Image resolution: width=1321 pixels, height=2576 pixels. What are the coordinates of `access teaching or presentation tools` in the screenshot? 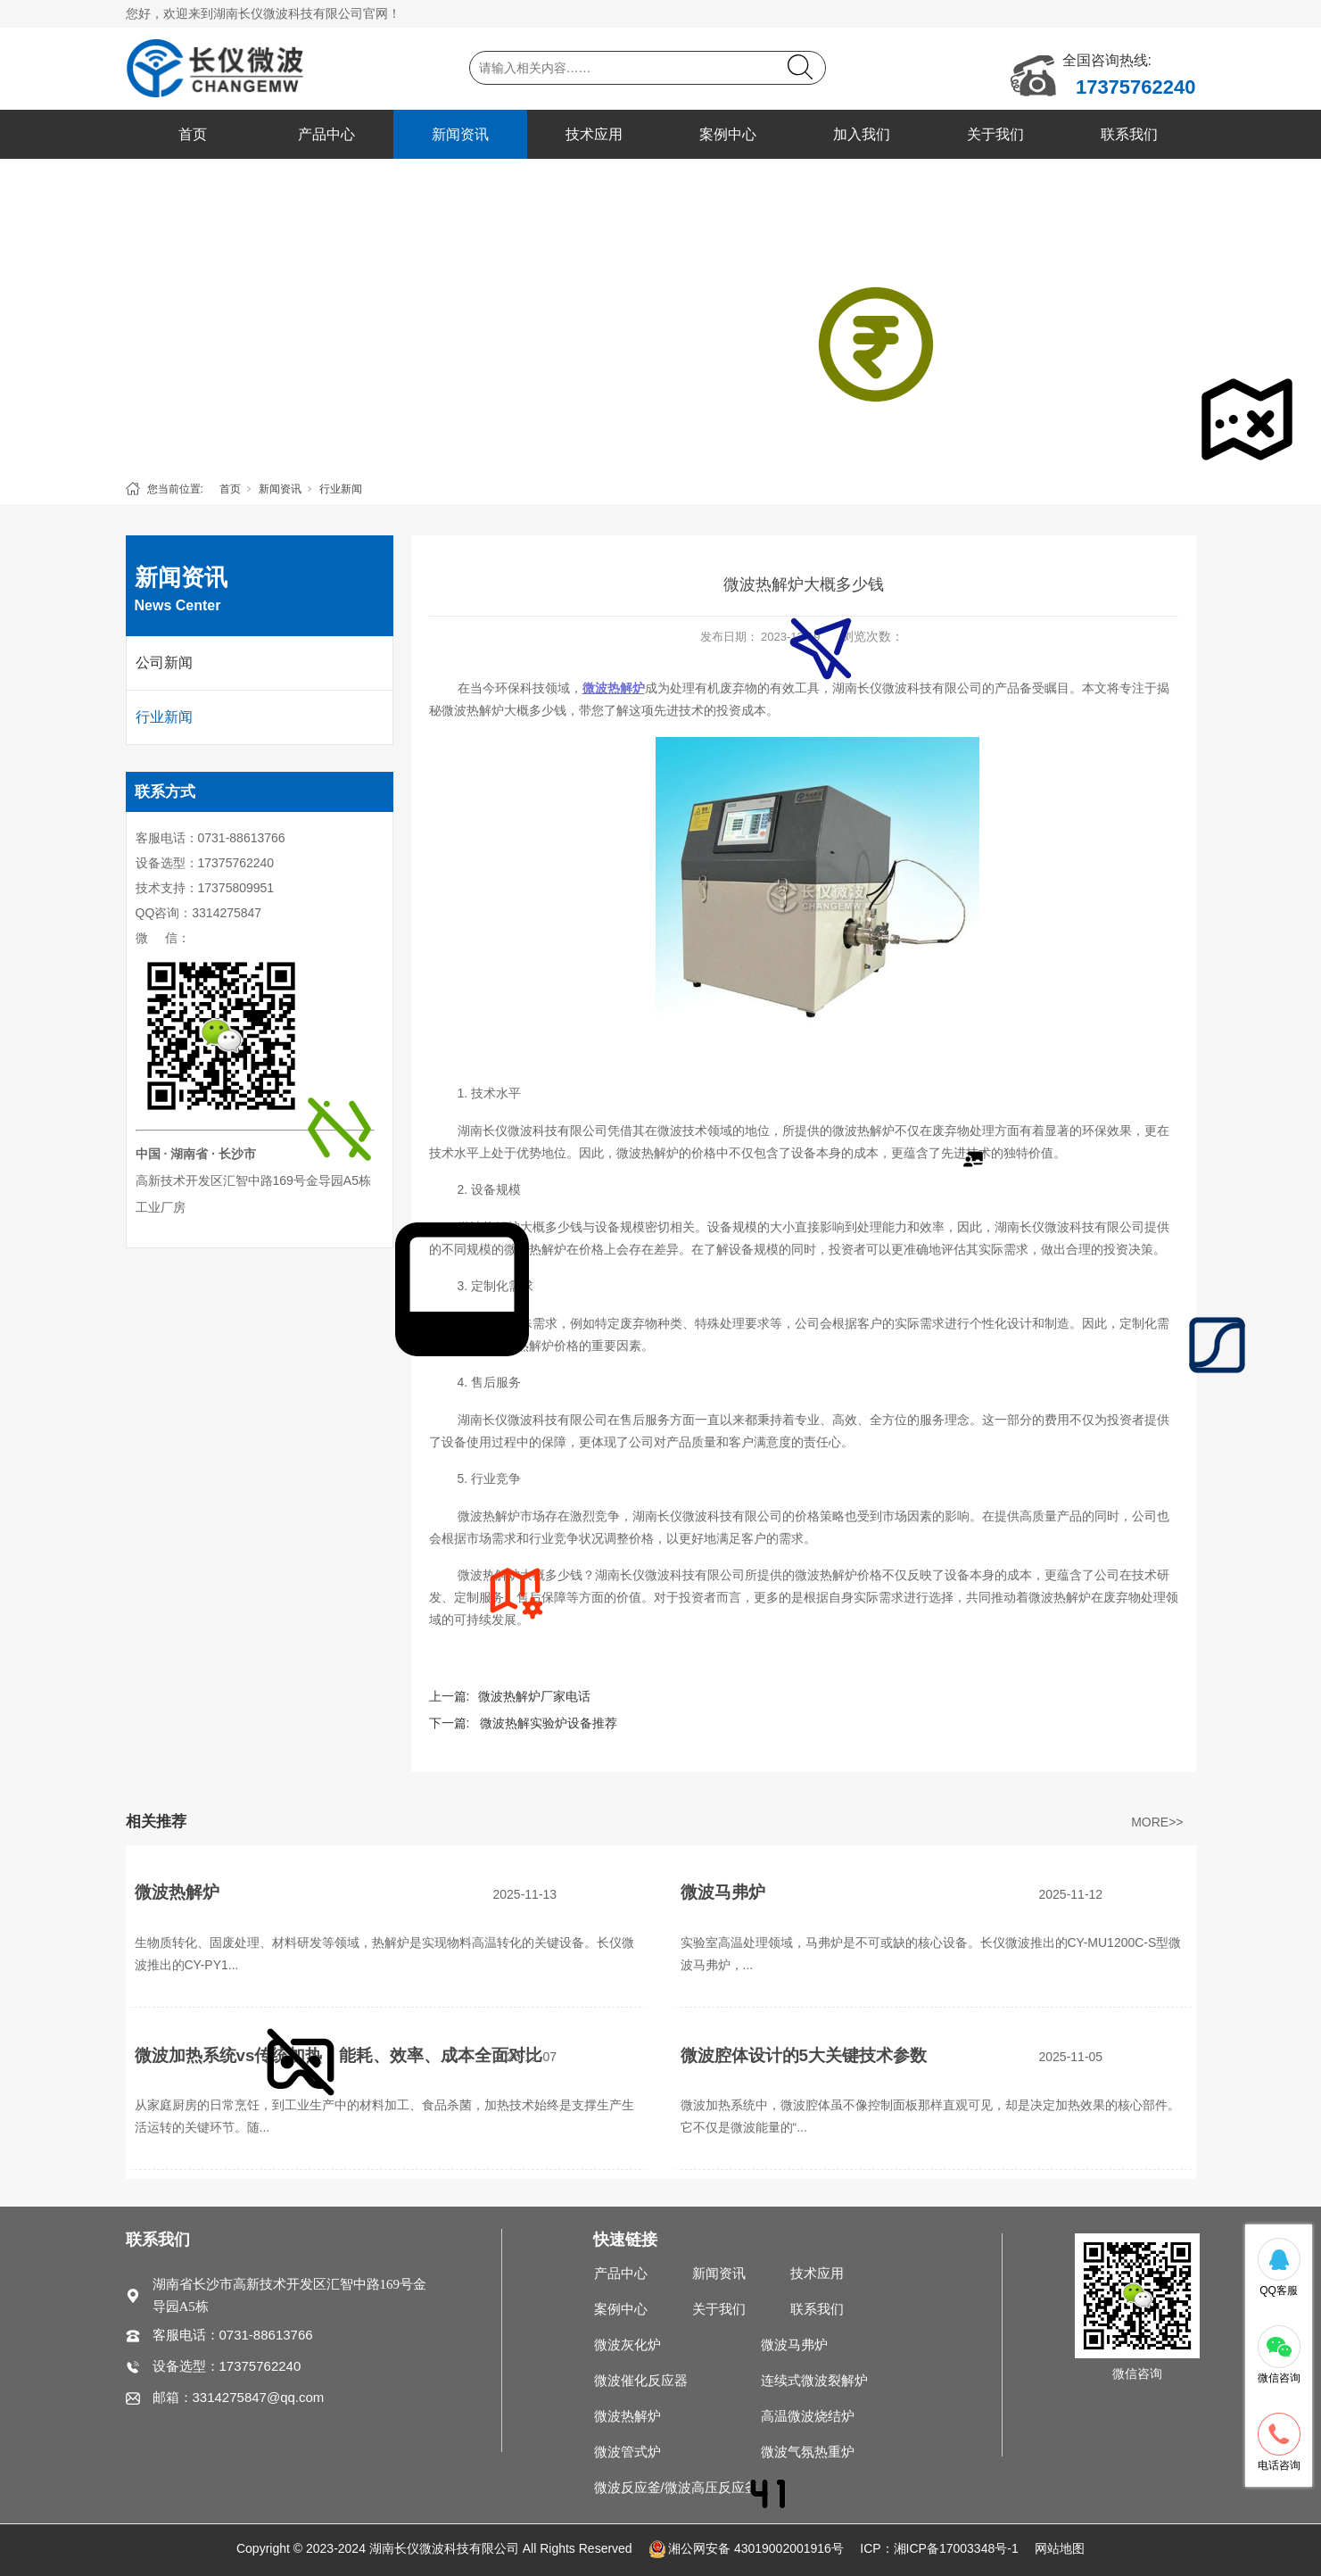 It's located at (973, 1158).